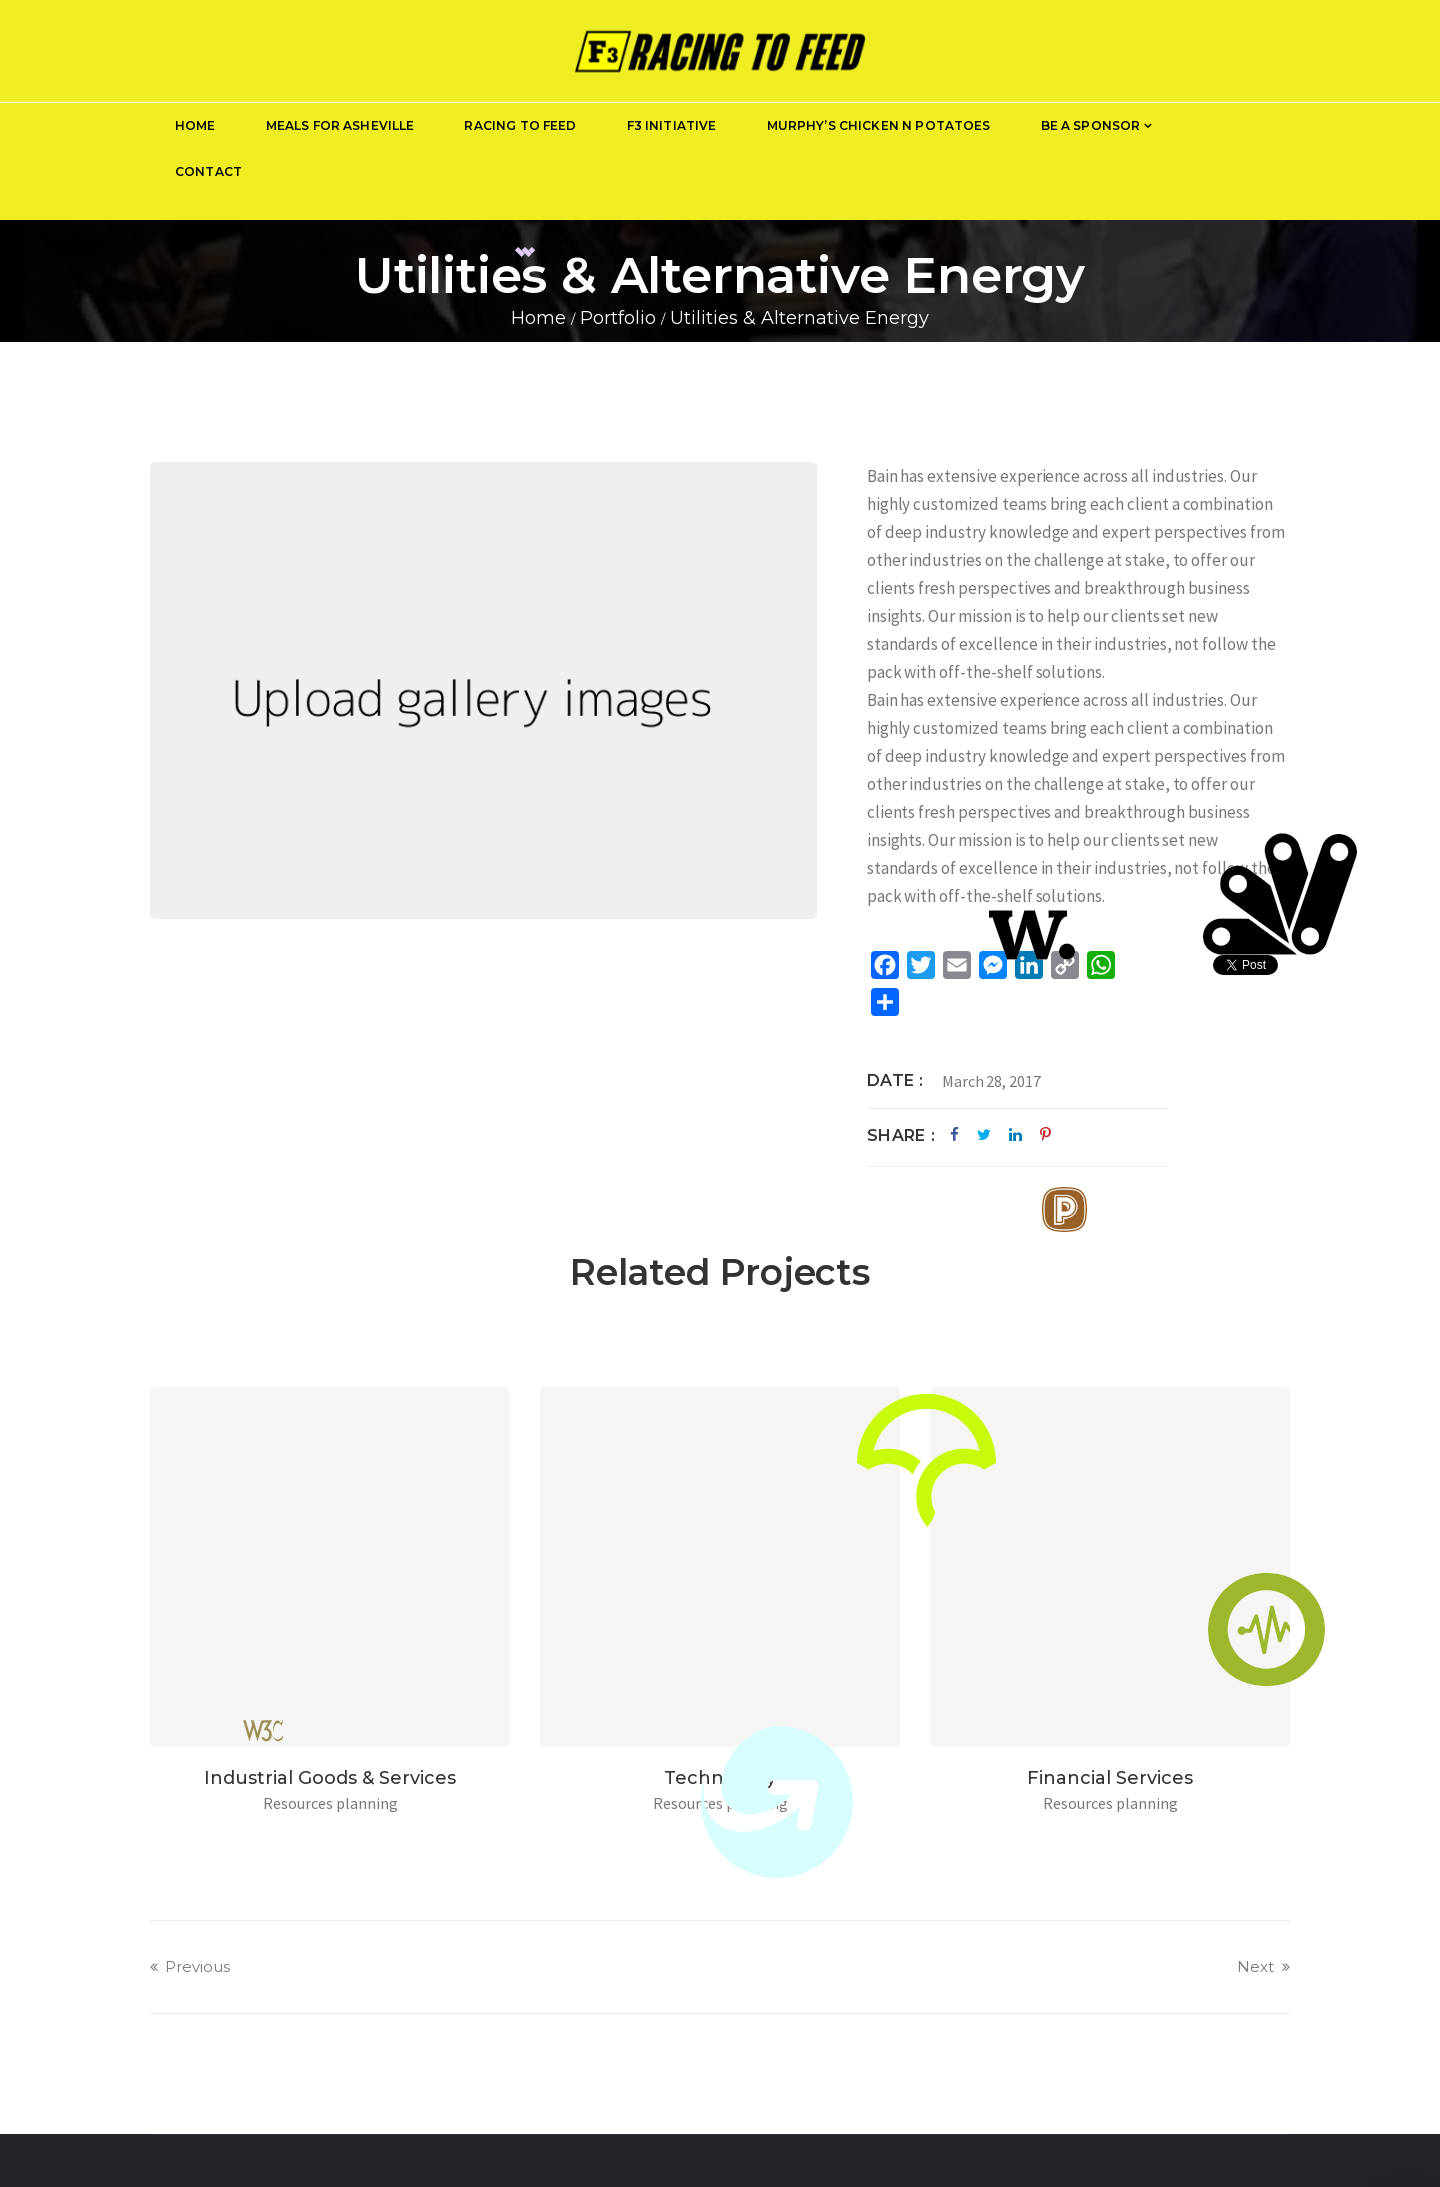  I want to click on wondershare brand logo, so click(525, 252).